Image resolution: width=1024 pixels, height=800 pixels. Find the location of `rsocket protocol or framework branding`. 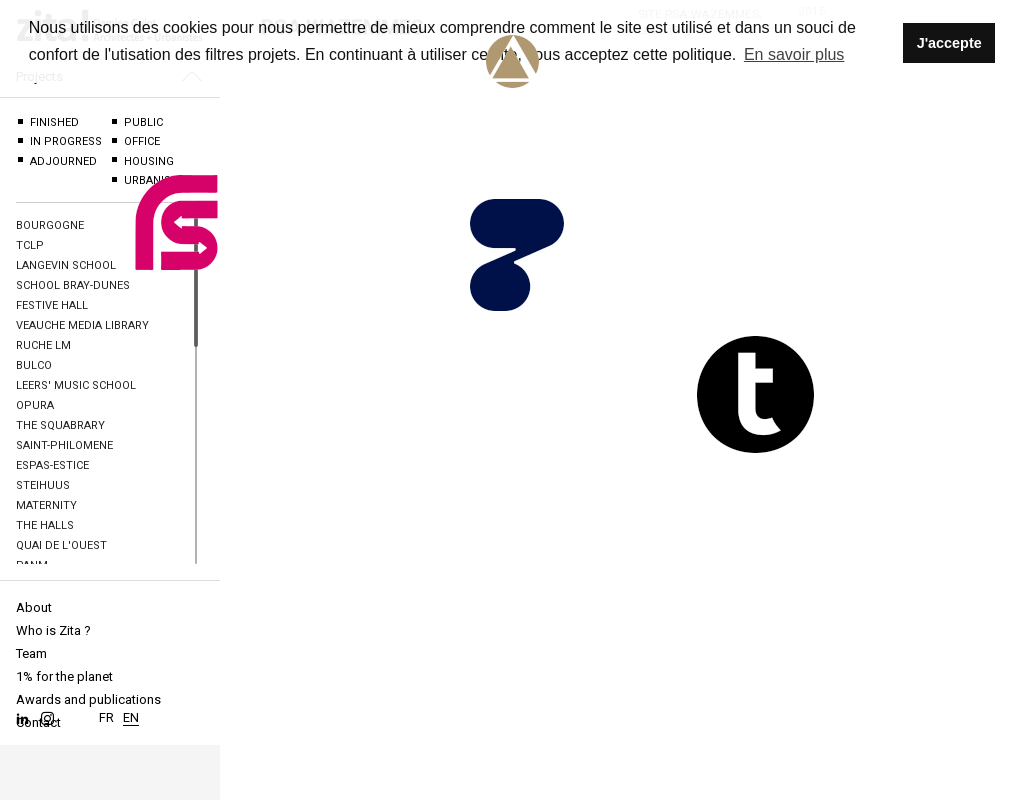

rsocket protocol or framework branding is located at coordinates (176, 222).